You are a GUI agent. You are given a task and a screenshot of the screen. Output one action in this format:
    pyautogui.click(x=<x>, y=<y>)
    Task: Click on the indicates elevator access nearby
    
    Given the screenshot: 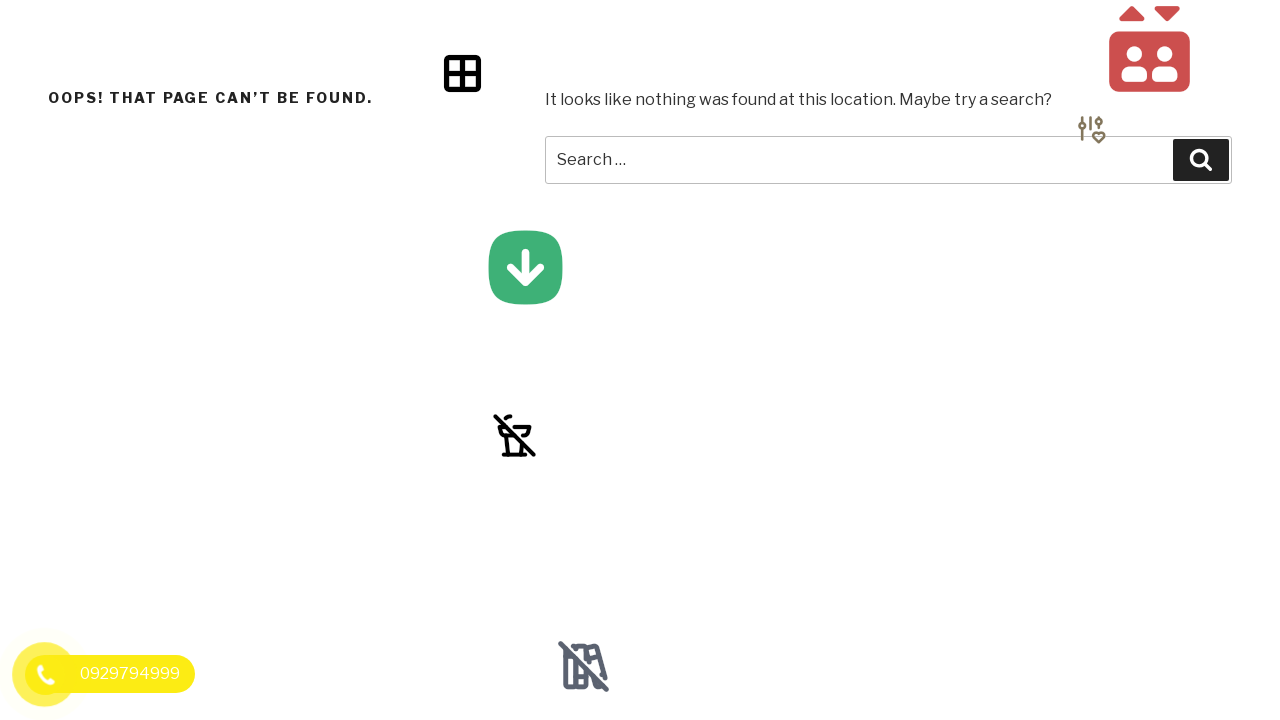 What is the action you would take?
    pyautogui.click(x=1149, y=51)
    